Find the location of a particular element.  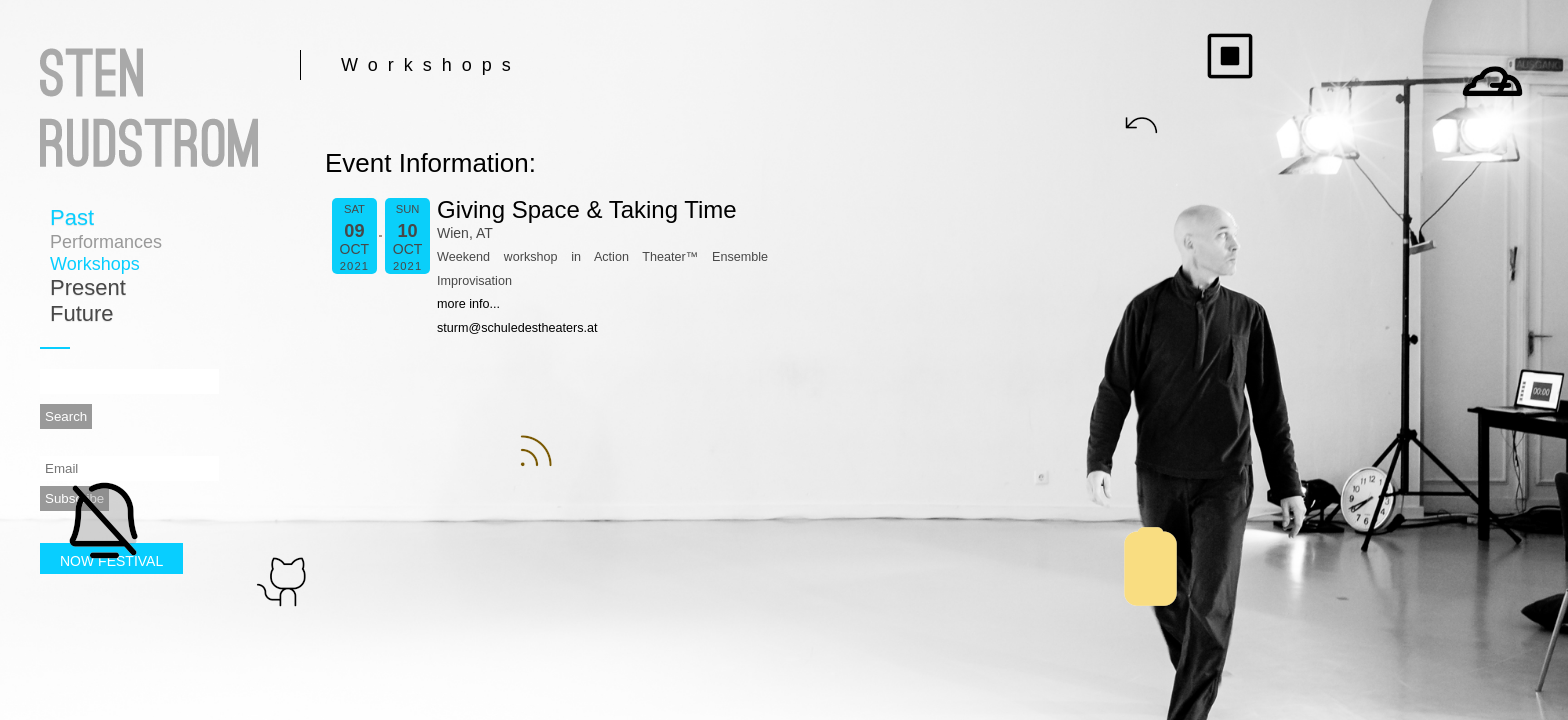

indicates full battery charge status is located at coordinates (1150, 566).